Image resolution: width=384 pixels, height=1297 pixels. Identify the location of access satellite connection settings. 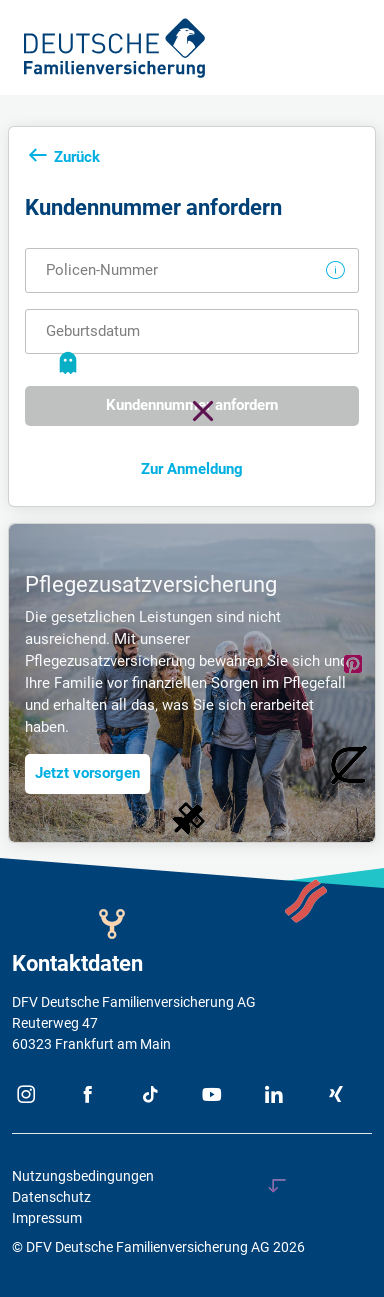
(188, 818).